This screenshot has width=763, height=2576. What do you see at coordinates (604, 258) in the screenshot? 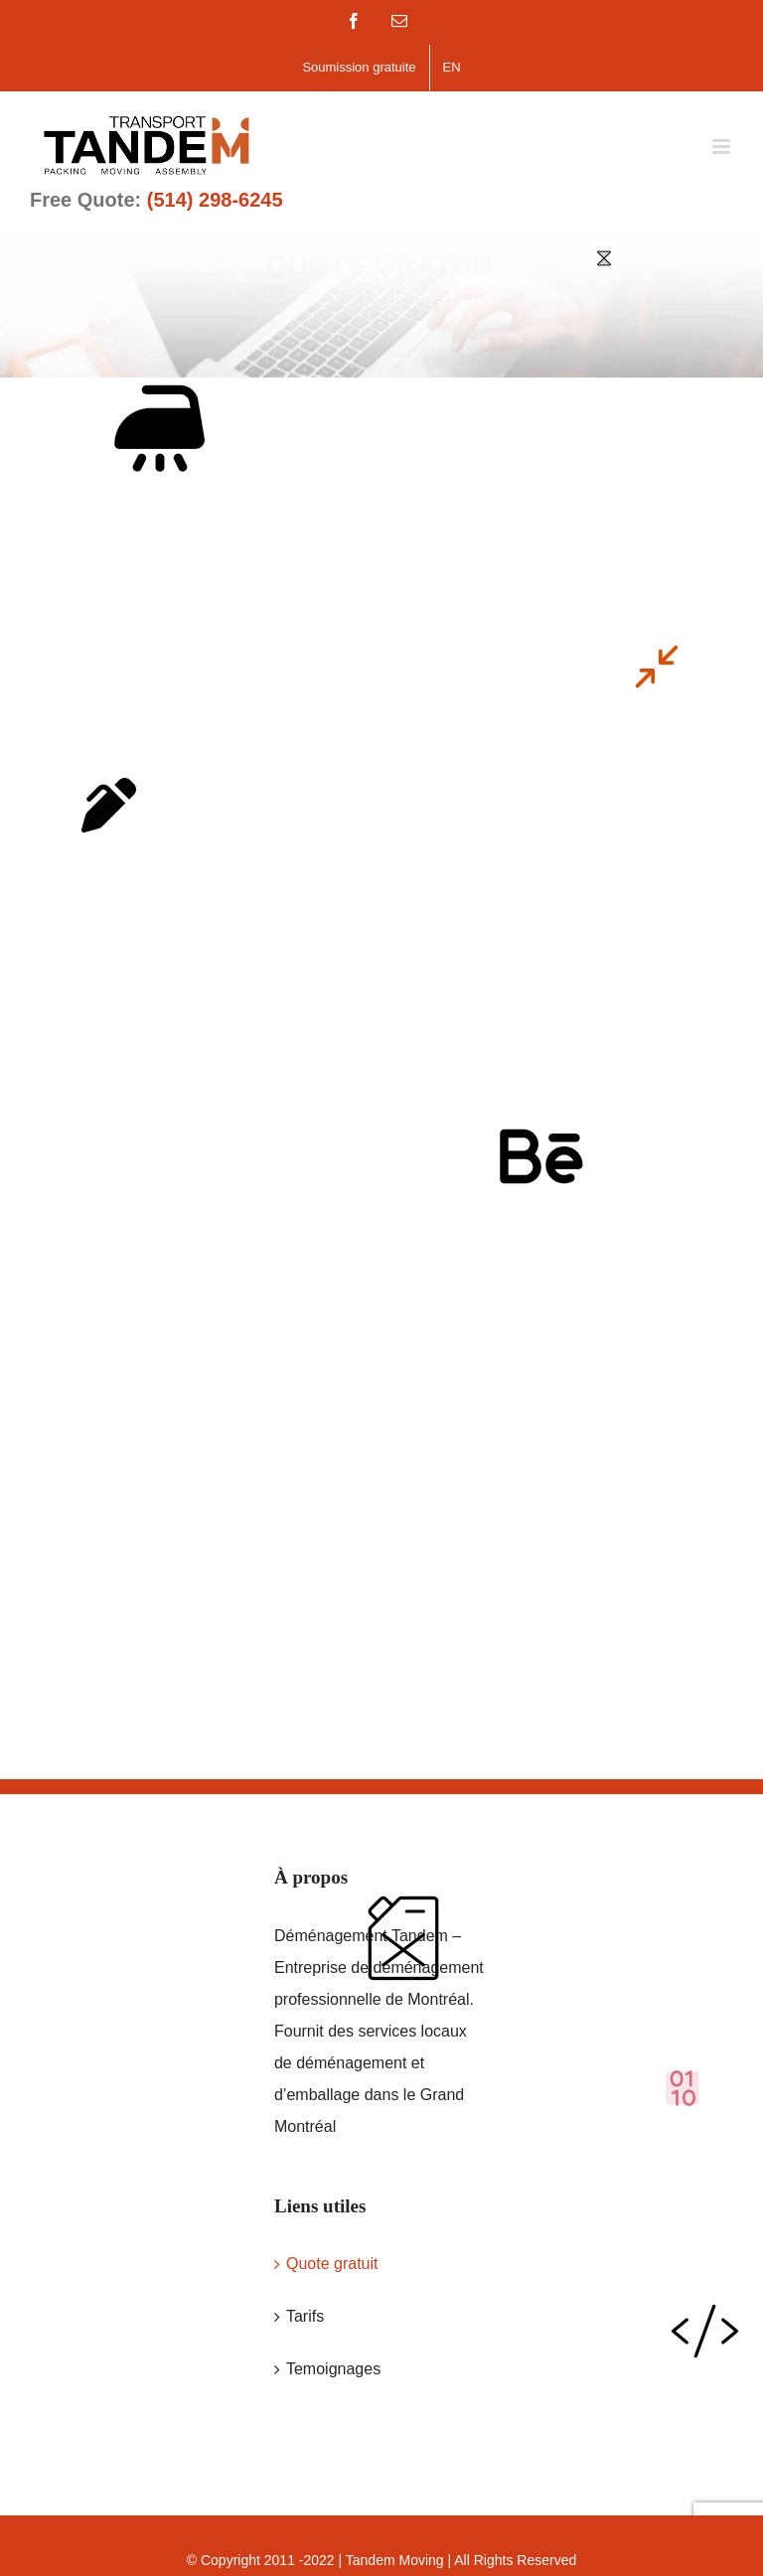
I see `indicates loading or processing in progress` at bounding box center [604, 258].